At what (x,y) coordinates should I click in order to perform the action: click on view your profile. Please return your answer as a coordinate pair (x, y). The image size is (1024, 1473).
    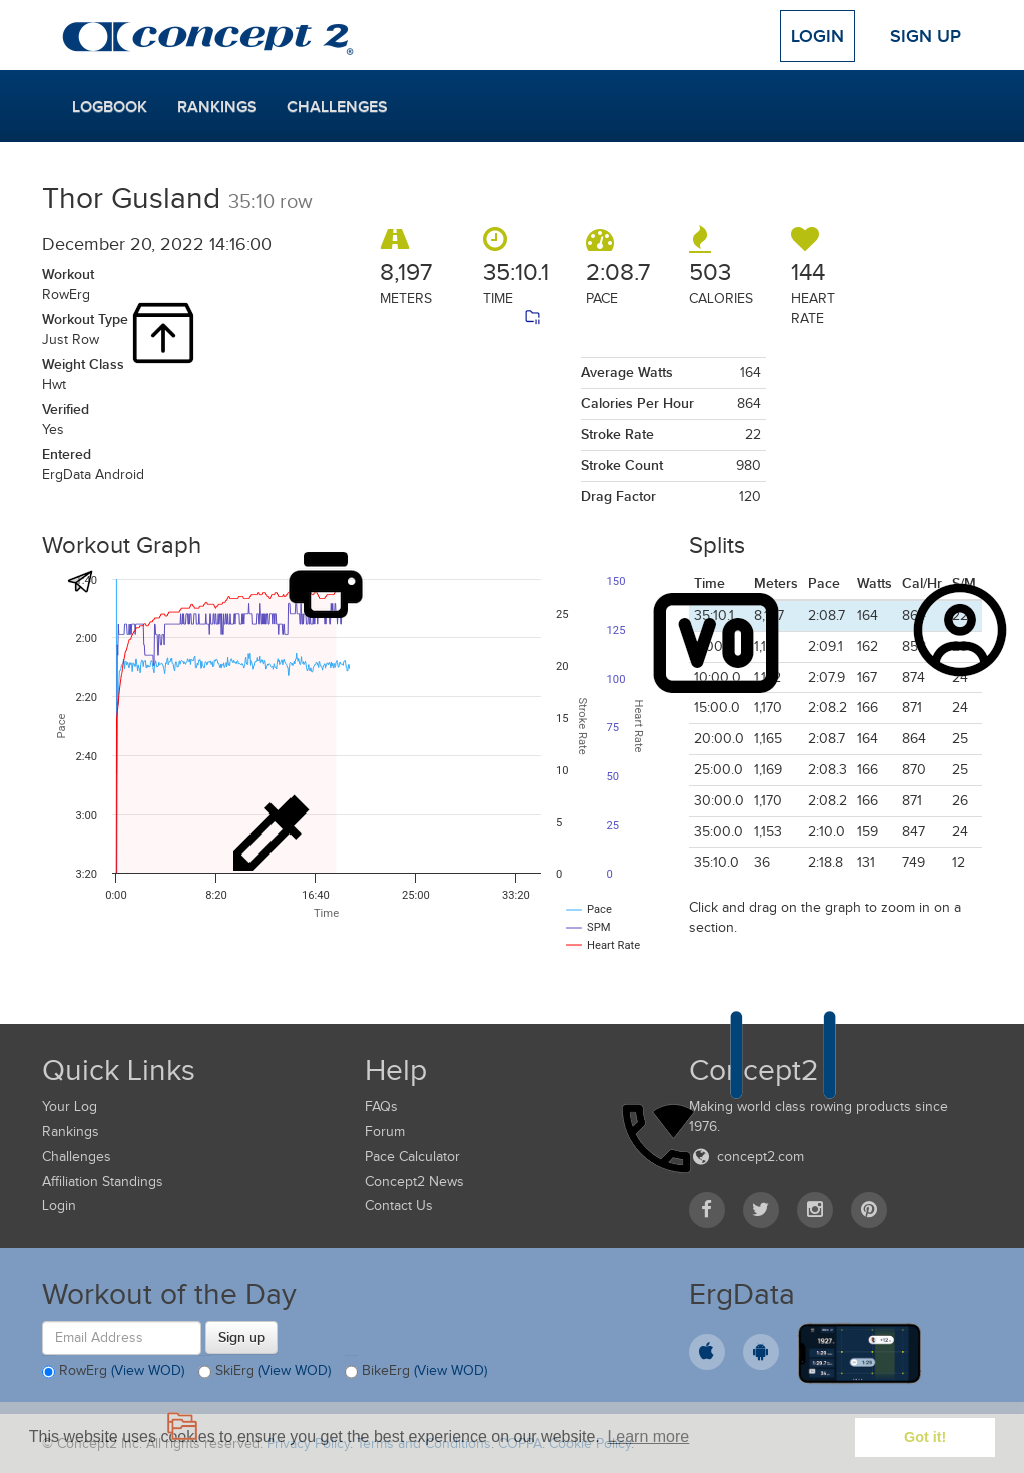
    Looking at the image, I should click on (960, 630).